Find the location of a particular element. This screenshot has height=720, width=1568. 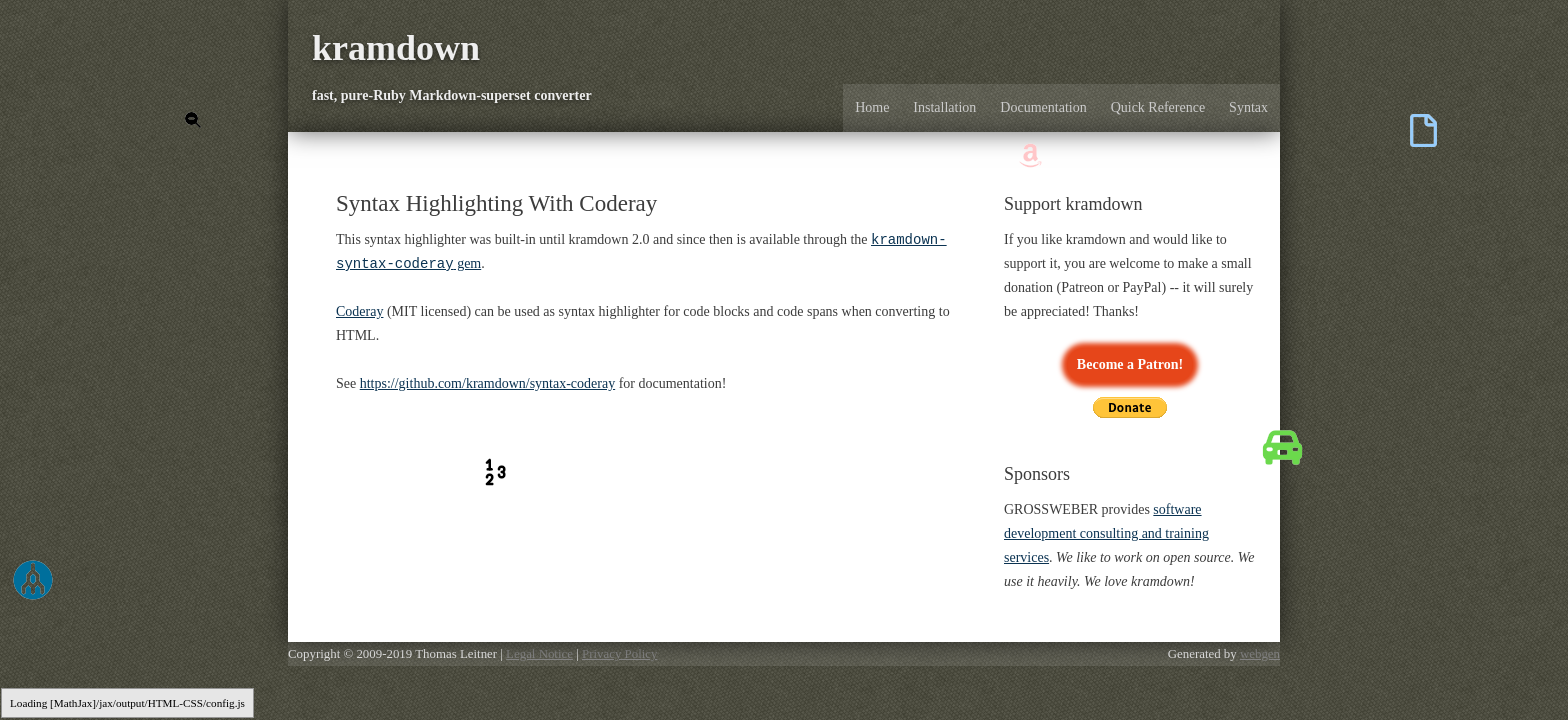

access numbered list formatting is located at coordinates (495, 472).